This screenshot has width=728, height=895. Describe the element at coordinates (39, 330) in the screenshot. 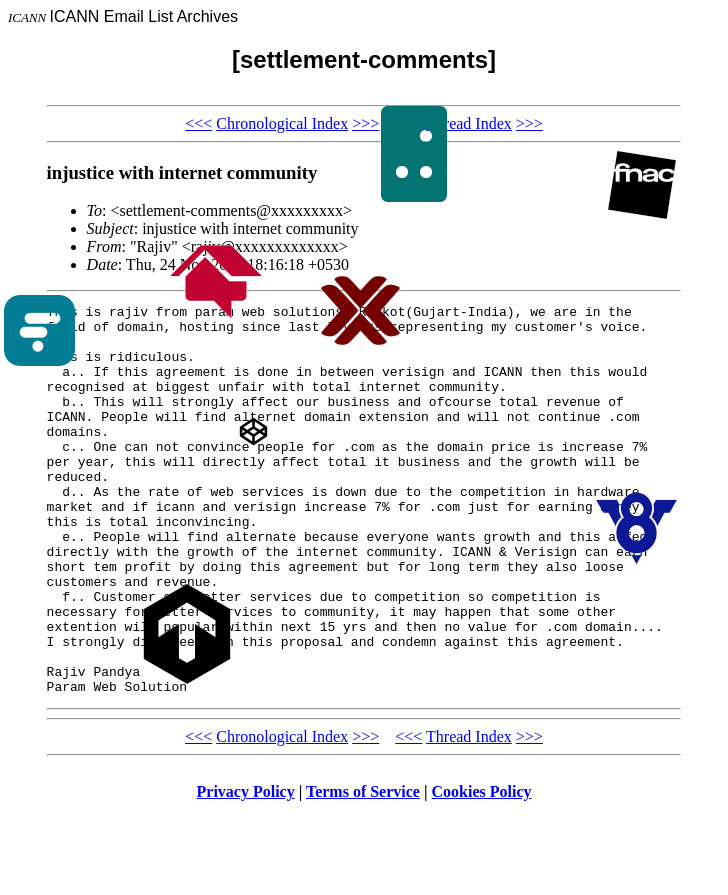

I see `open the Folo app` at that location.